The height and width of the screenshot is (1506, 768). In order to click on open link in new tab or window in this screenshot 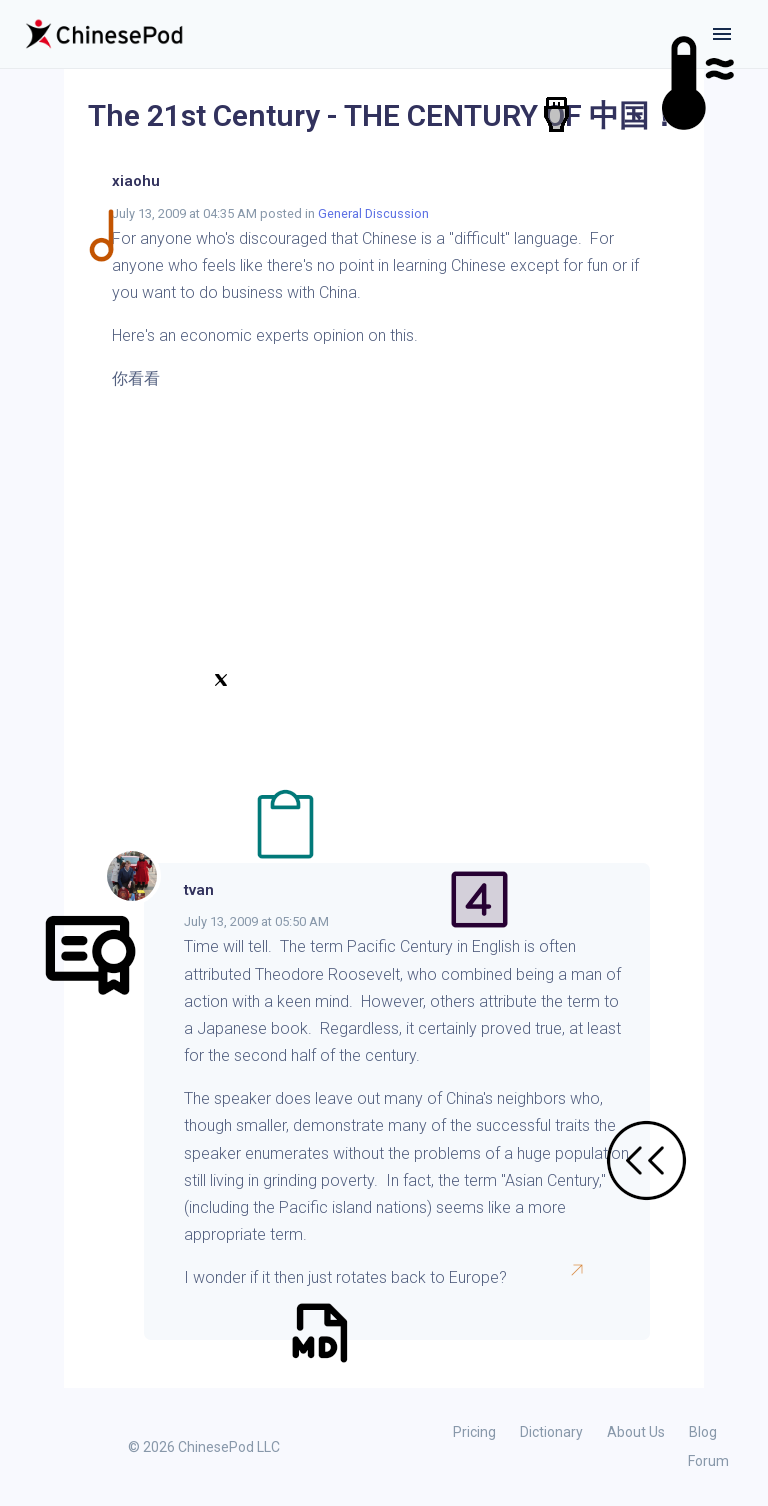, I will do `click(577, 1270)`.